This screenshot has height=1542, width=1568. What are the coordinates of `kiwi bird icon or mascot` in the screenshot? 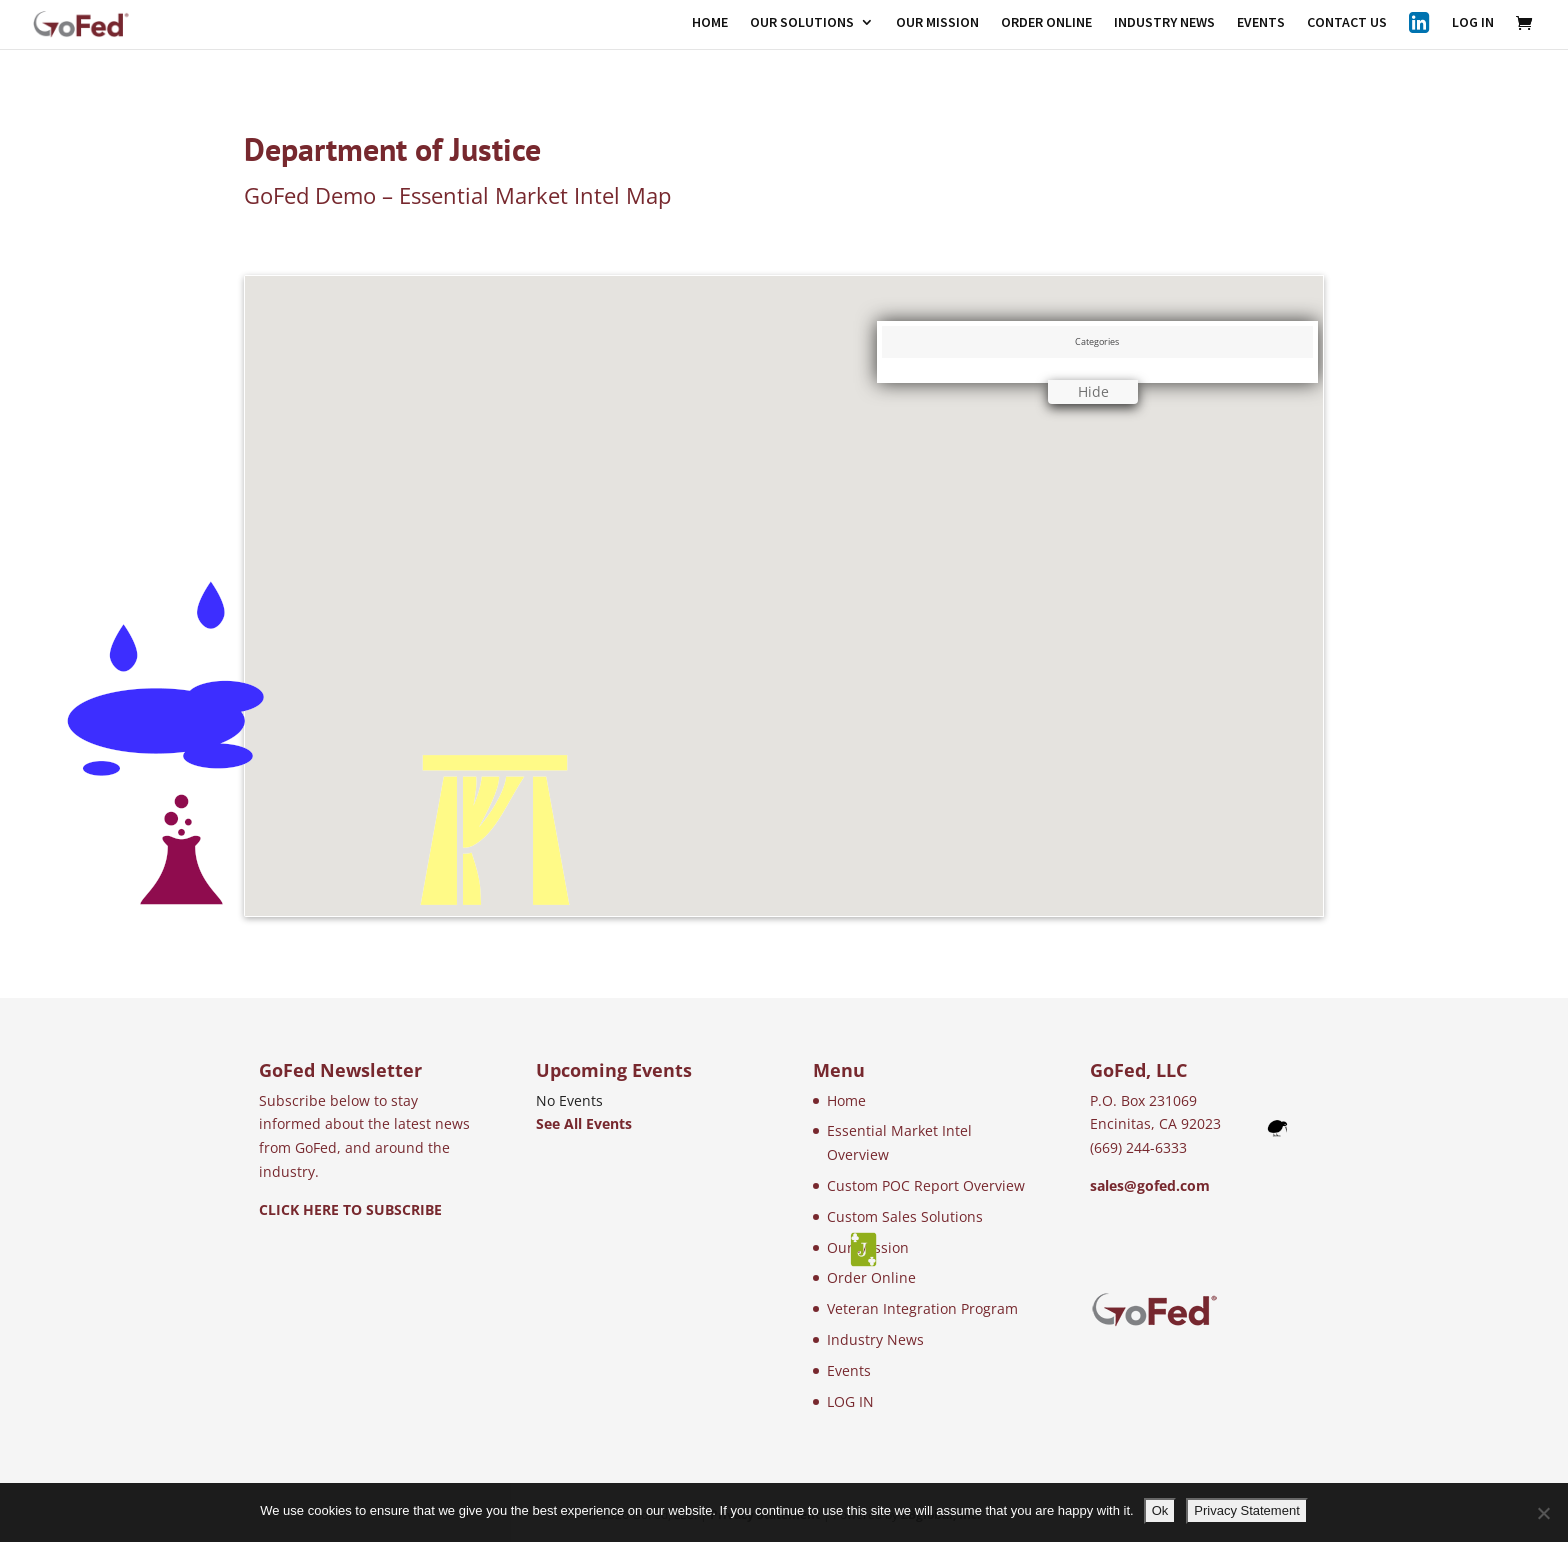 It's located at (1277, 1127).